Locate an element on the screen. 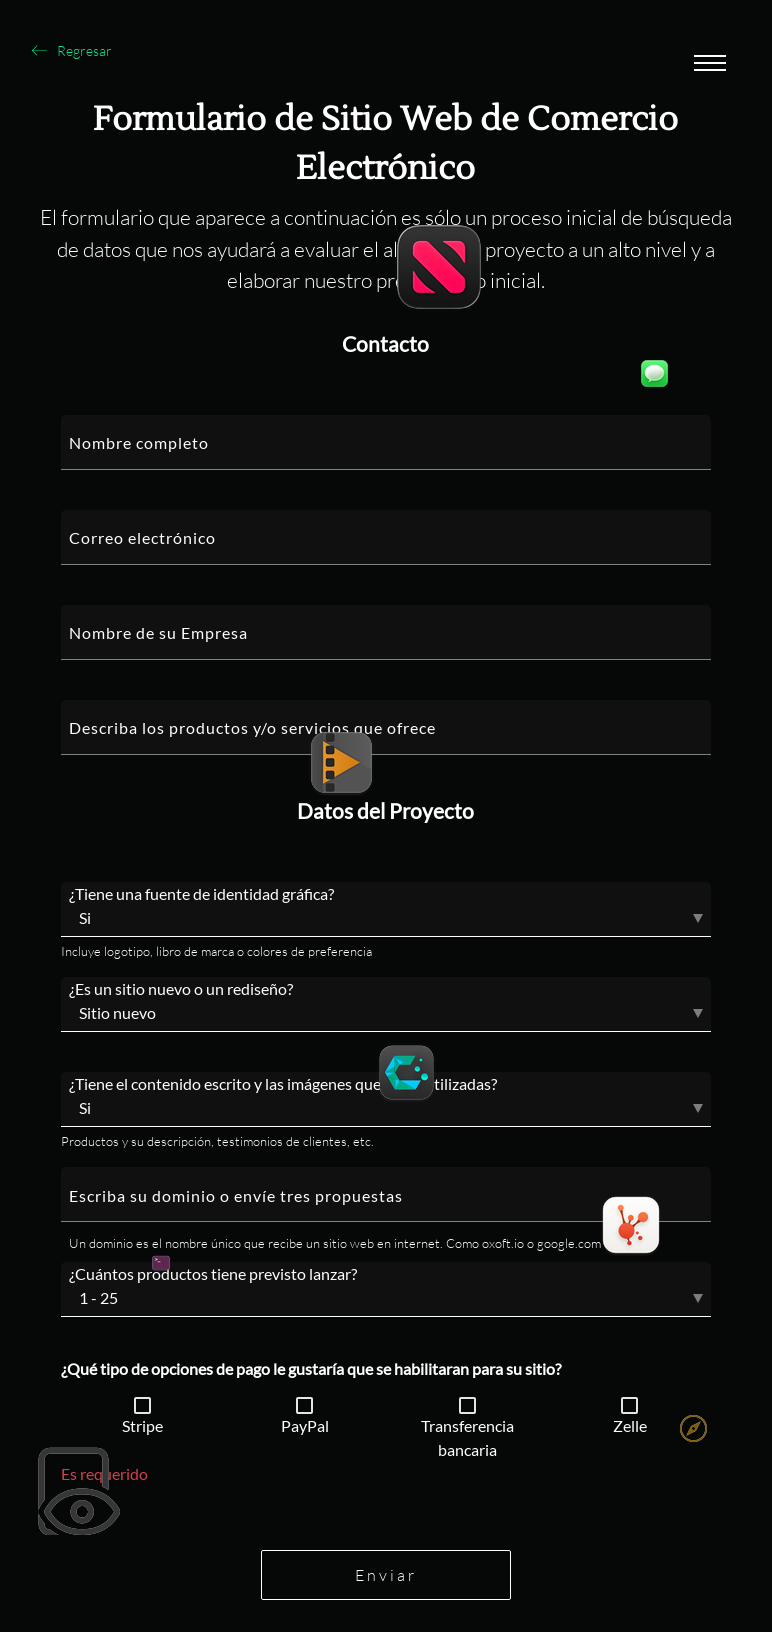 The image size is (772, 1632). open the default web browser is located at coordinates (693, 1428).